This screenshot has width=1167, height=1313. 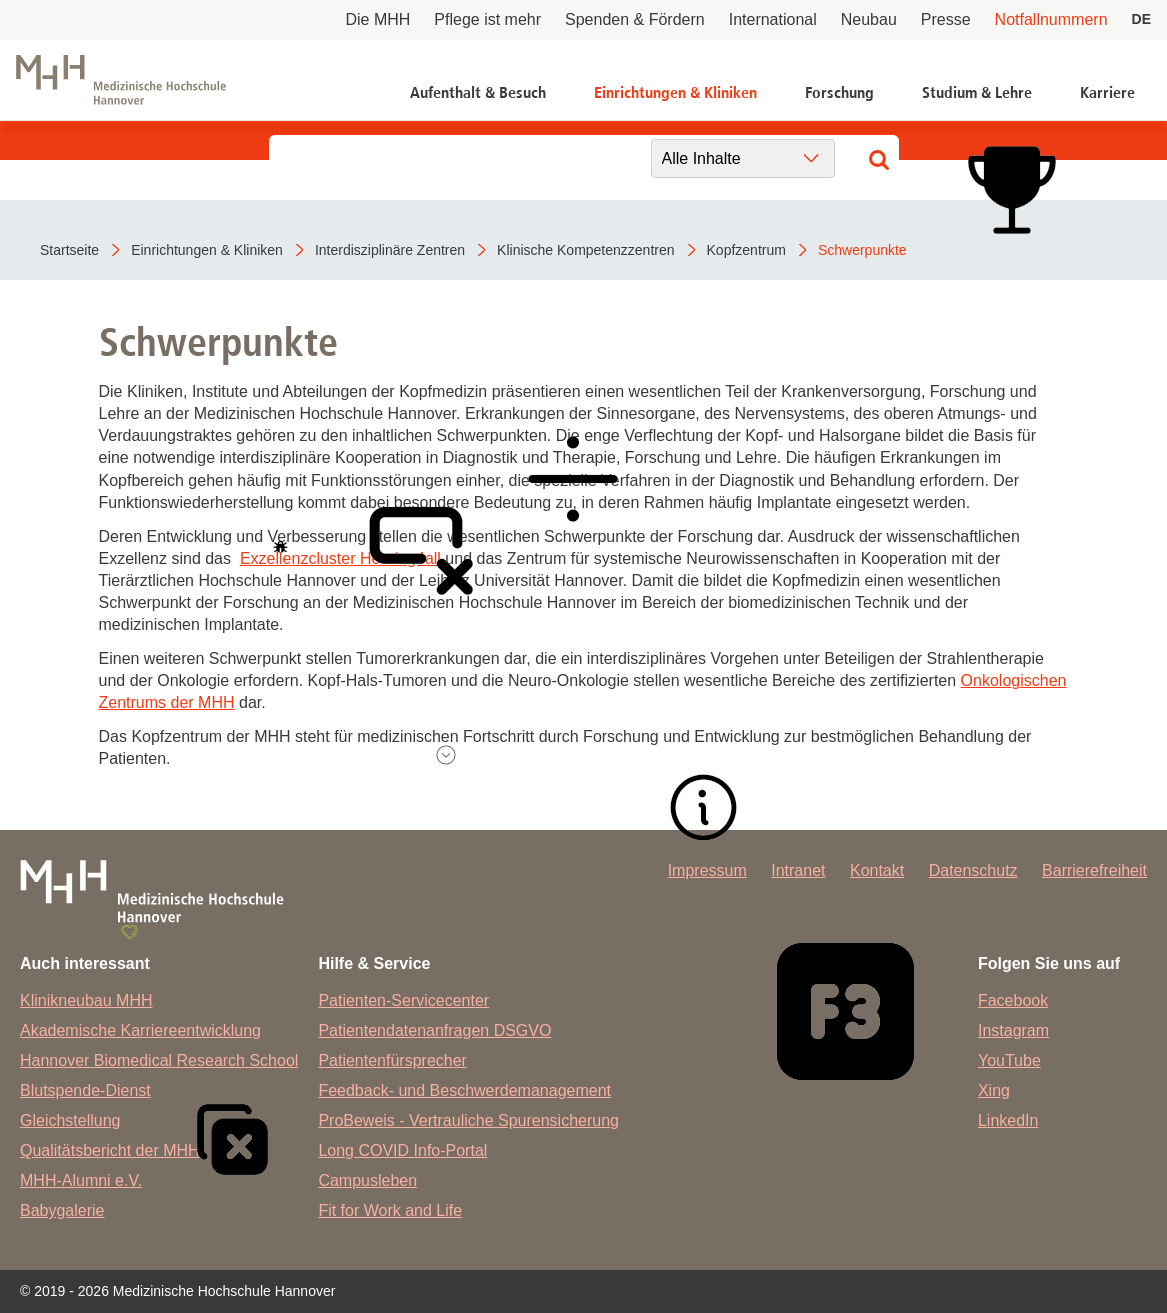 What do you see at coordinates (845, 1011) in the screenshot?
I see `keyboard shortcut indicator for F3 function key` at bounding box center [845, 1011].